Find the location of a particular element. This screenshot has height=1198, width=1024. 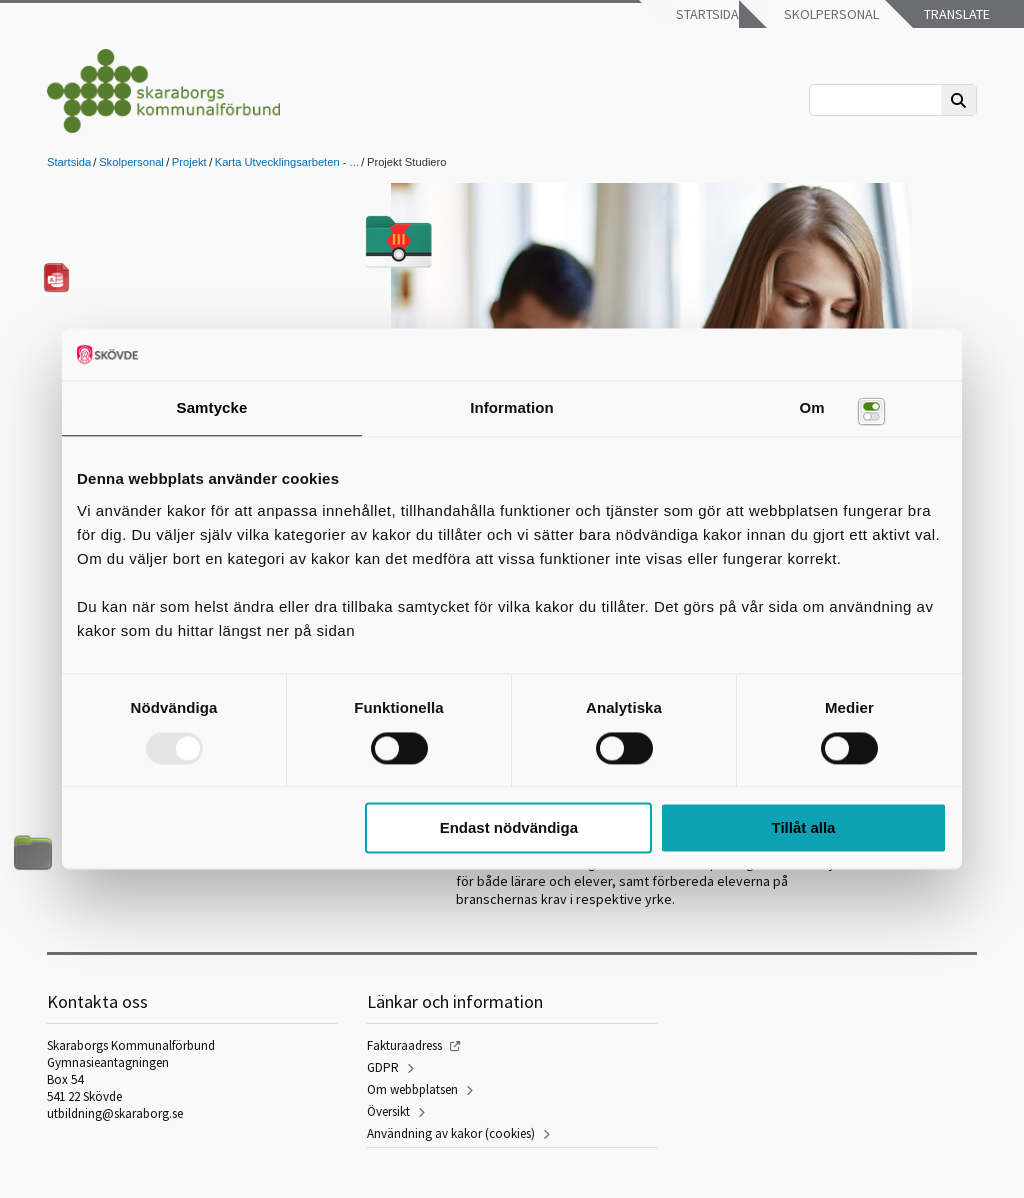

open gnome tweaks settings is located at coordinates (871, 411).